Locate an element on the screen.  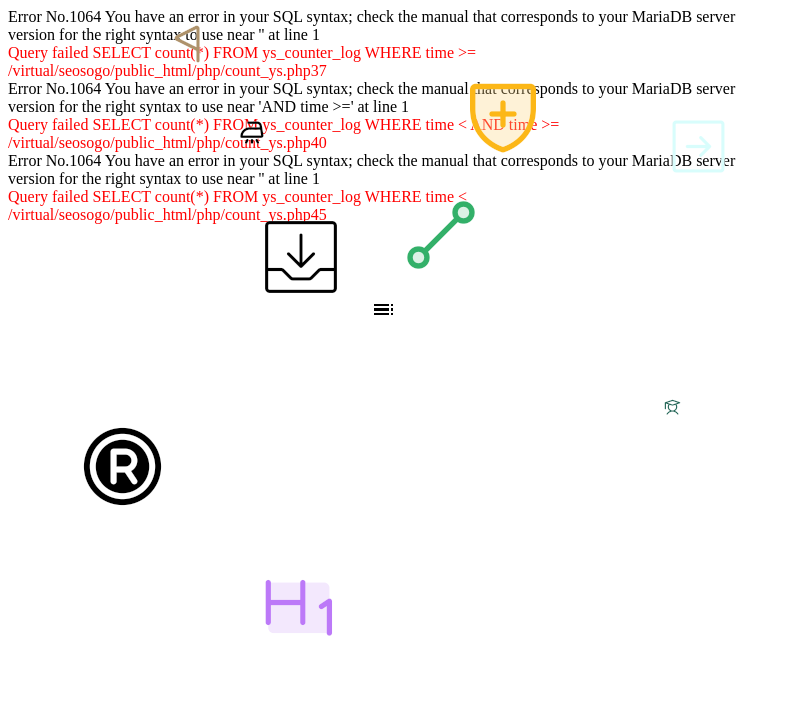
add new security protection is located at coordinates (503, 114).